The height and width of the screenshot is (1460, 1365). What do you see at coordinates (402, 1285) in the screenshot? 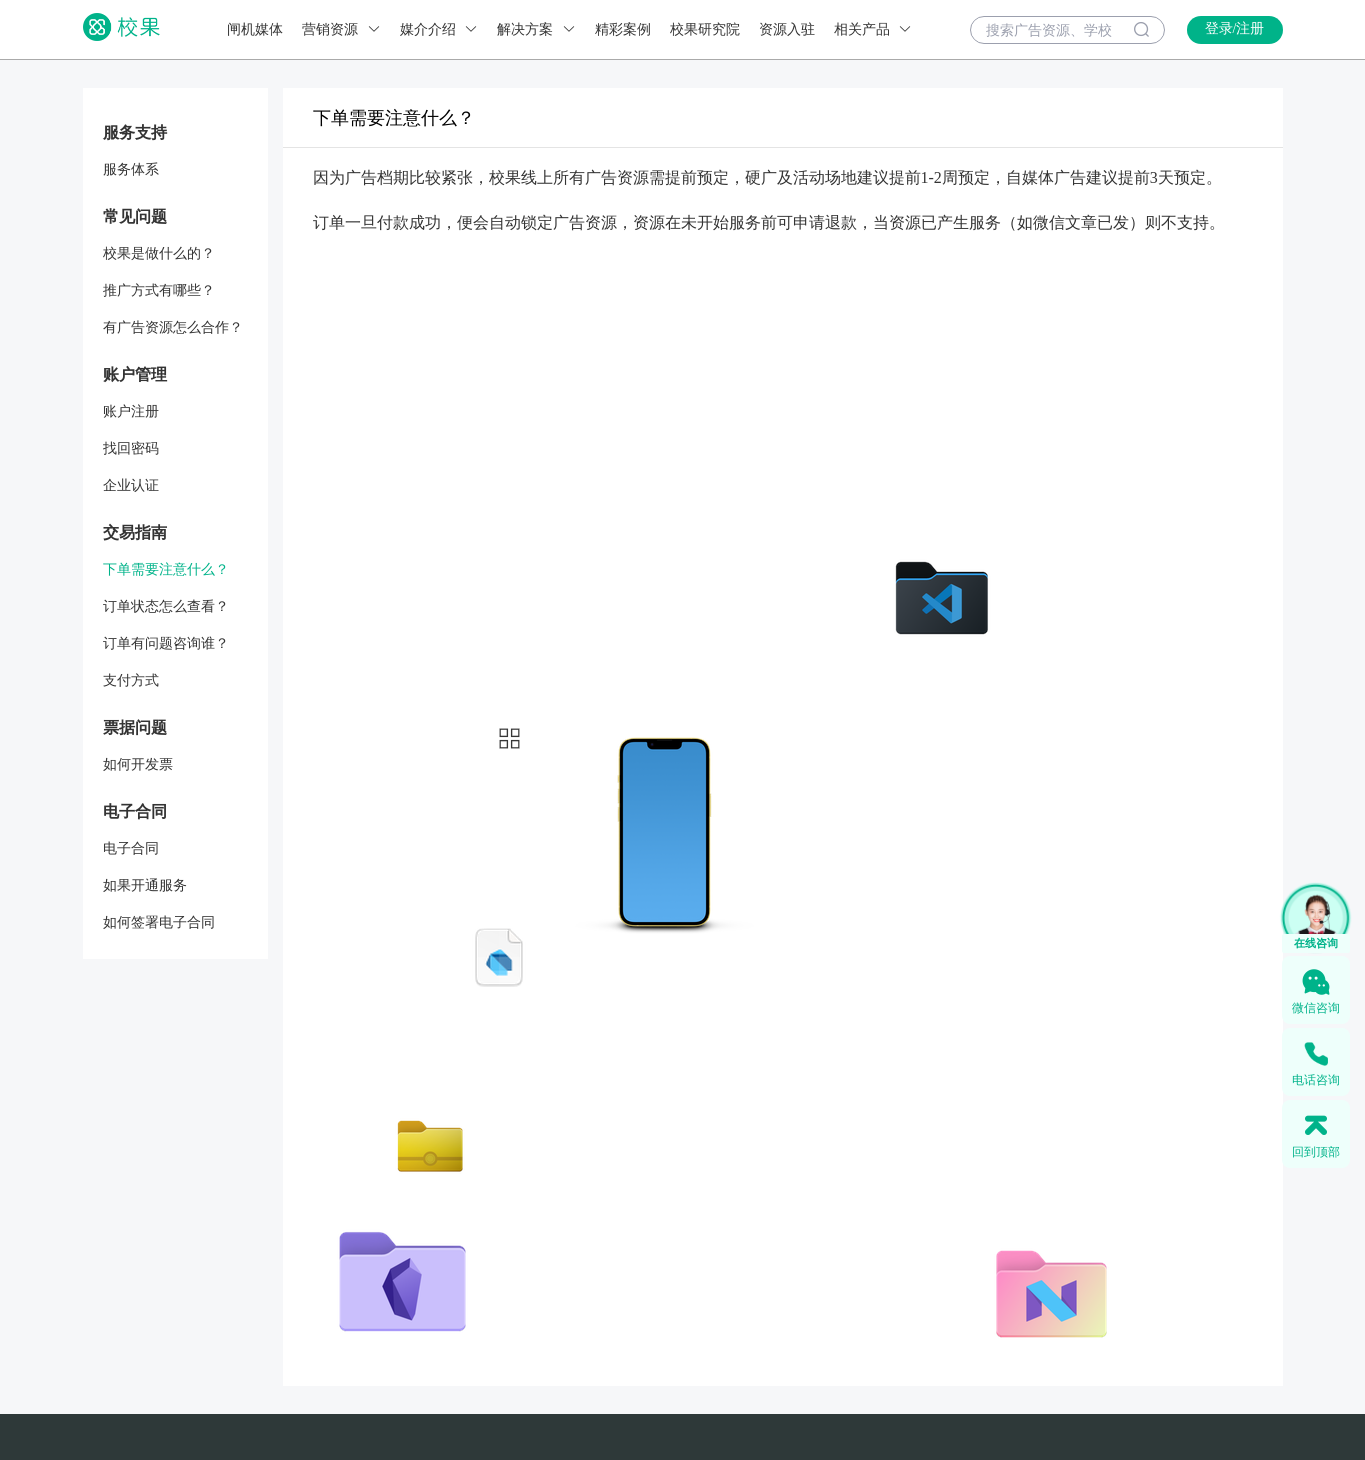
I see `open your obsidian vault folder` at bounding box center [402, 1285].